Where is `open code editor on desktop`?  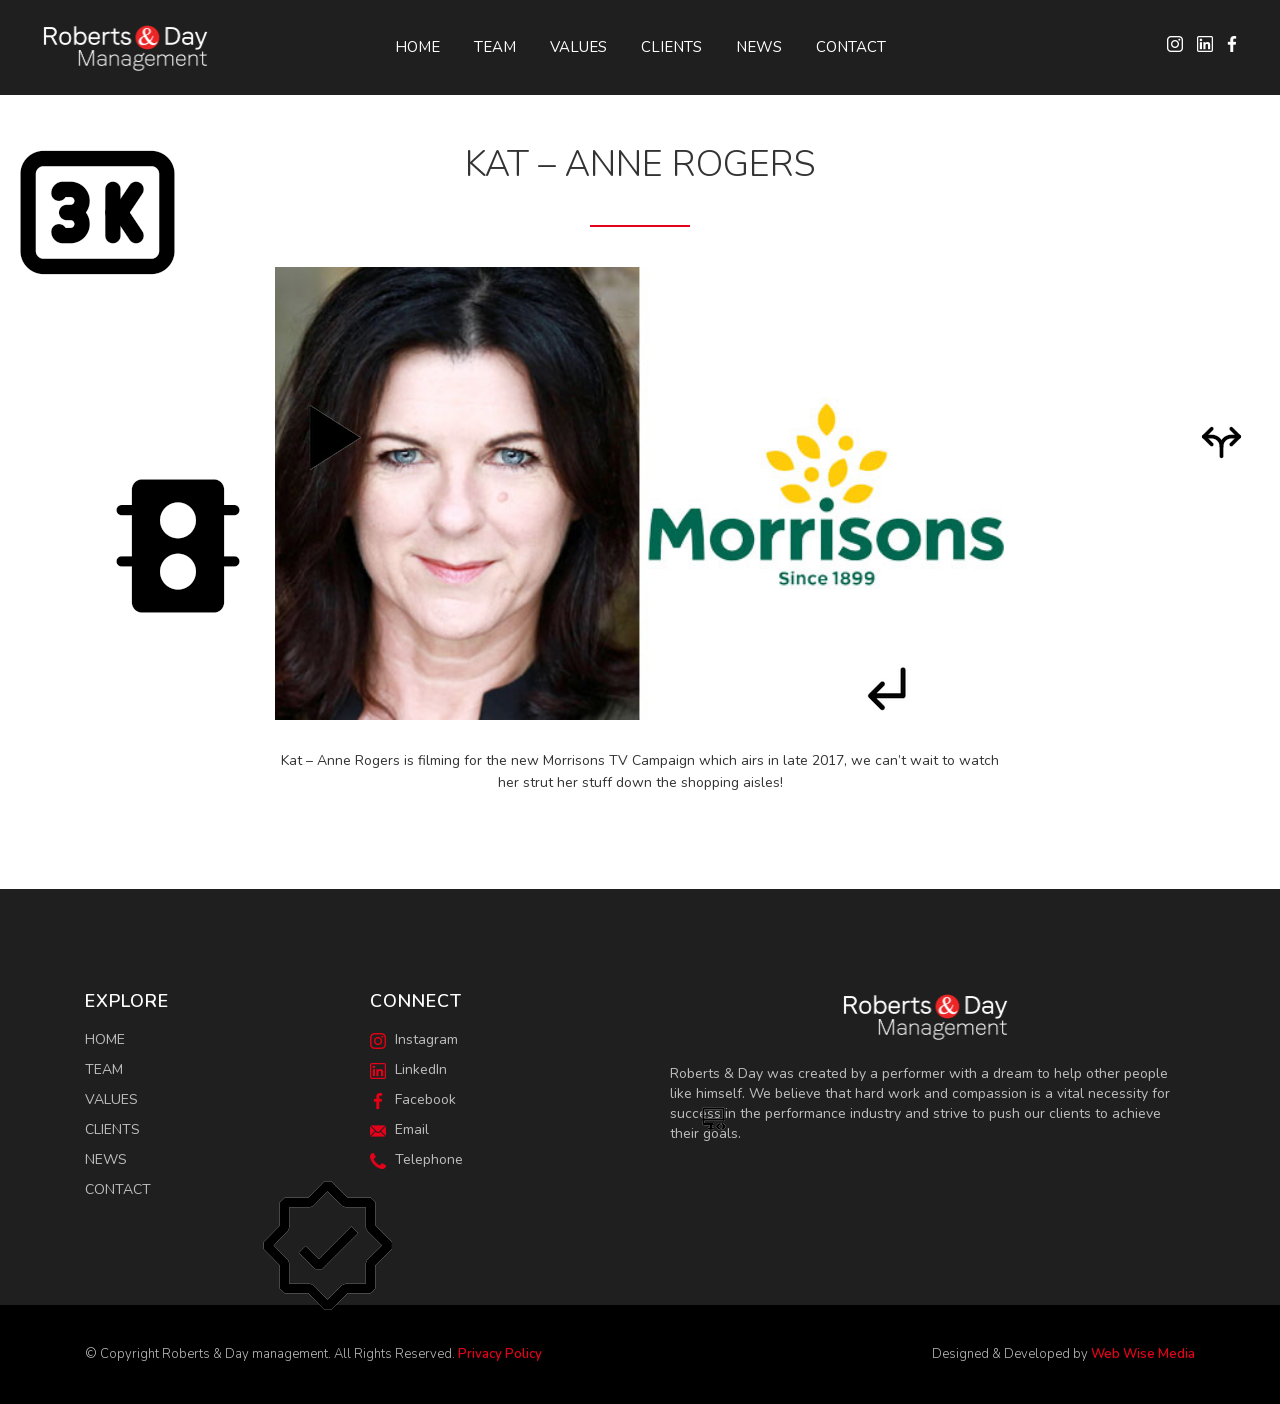
open code editor on desktop is located at coordinates (713, 1118).